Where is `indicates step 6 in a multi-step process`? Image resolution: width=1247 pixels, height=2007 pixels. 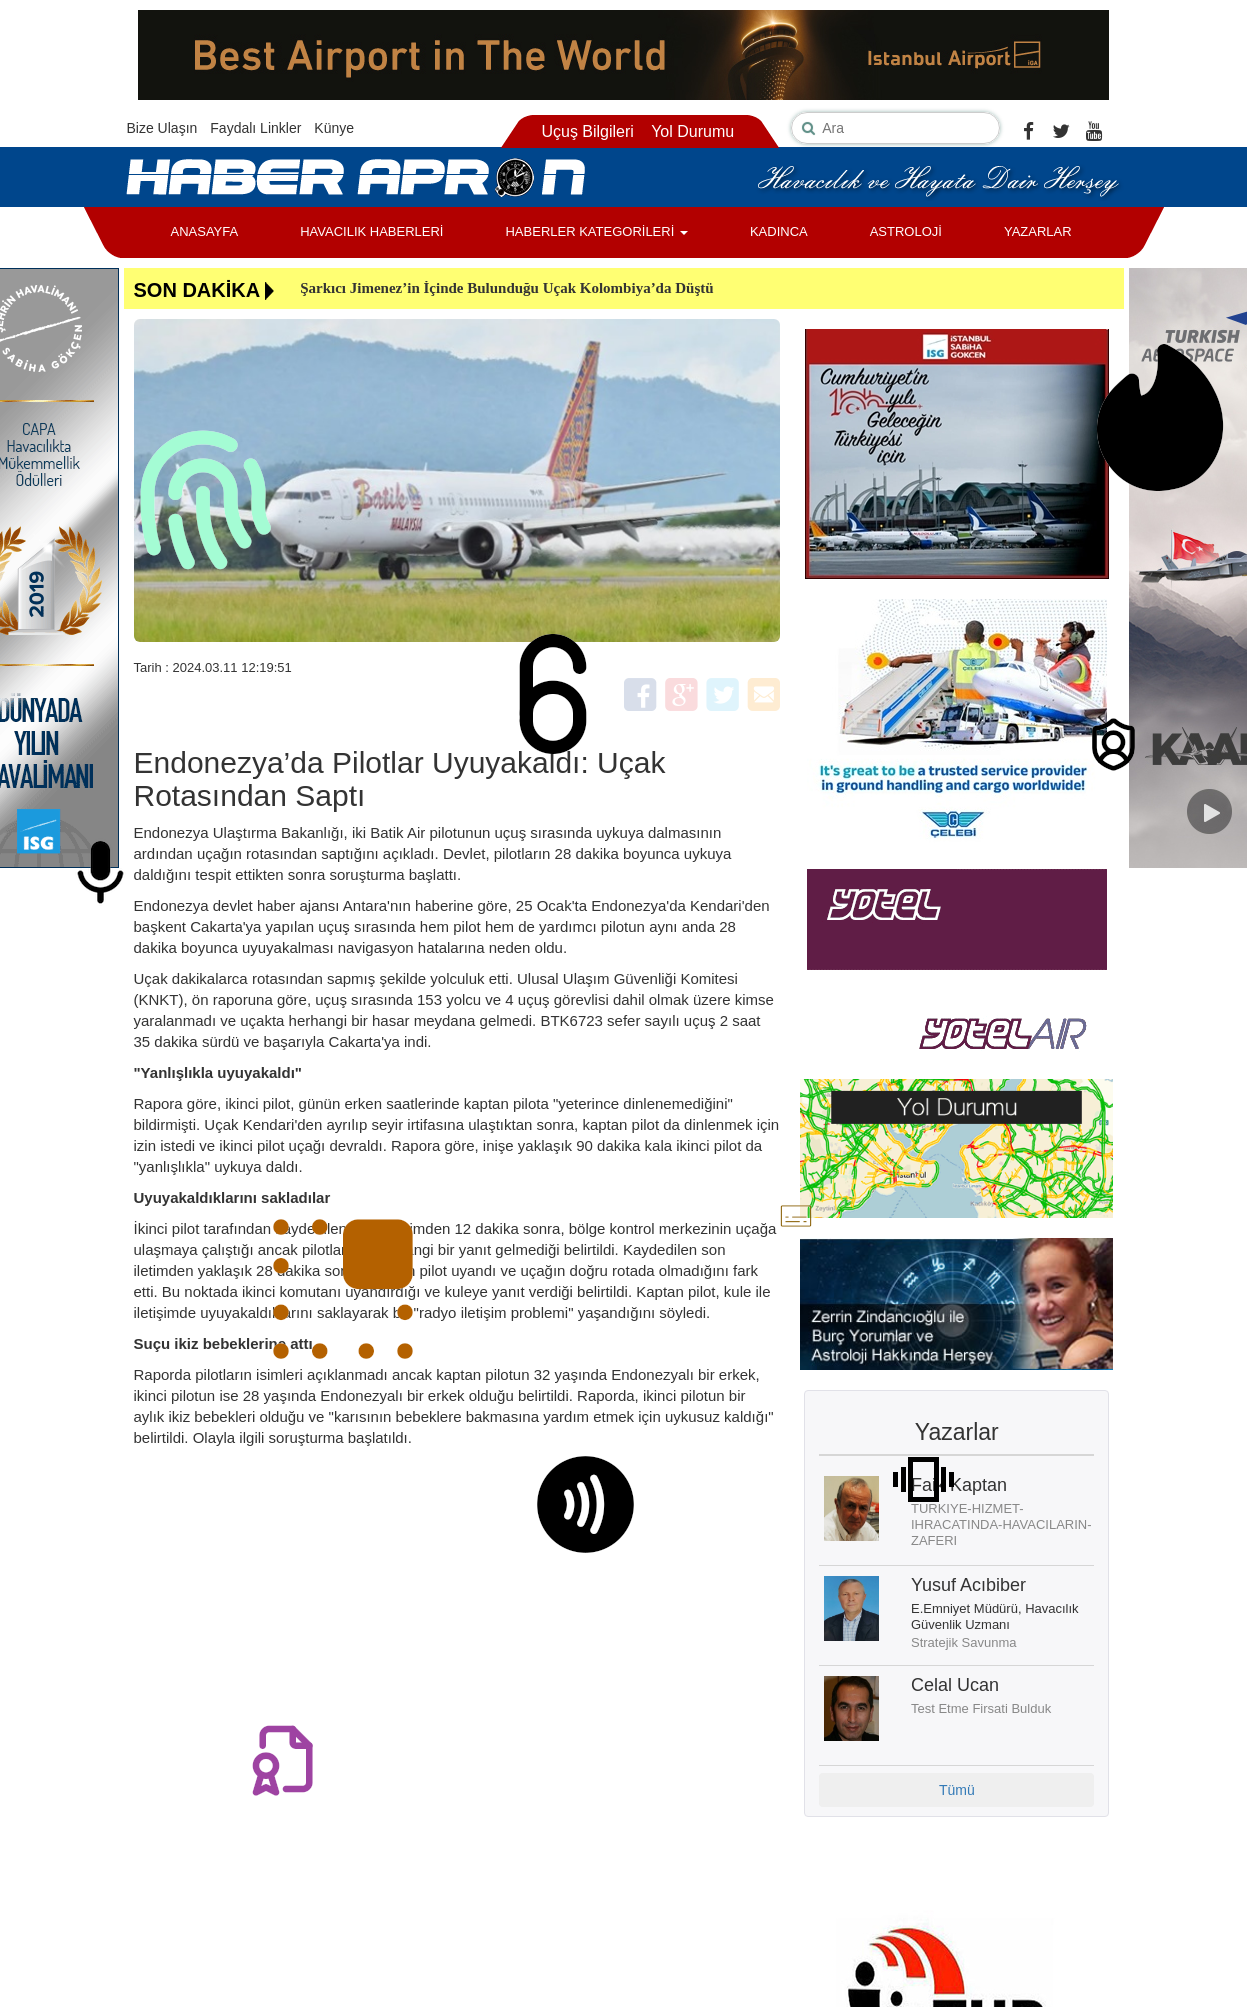 indicates step 6 in a multi-step process is located at coordinates (553, 694).